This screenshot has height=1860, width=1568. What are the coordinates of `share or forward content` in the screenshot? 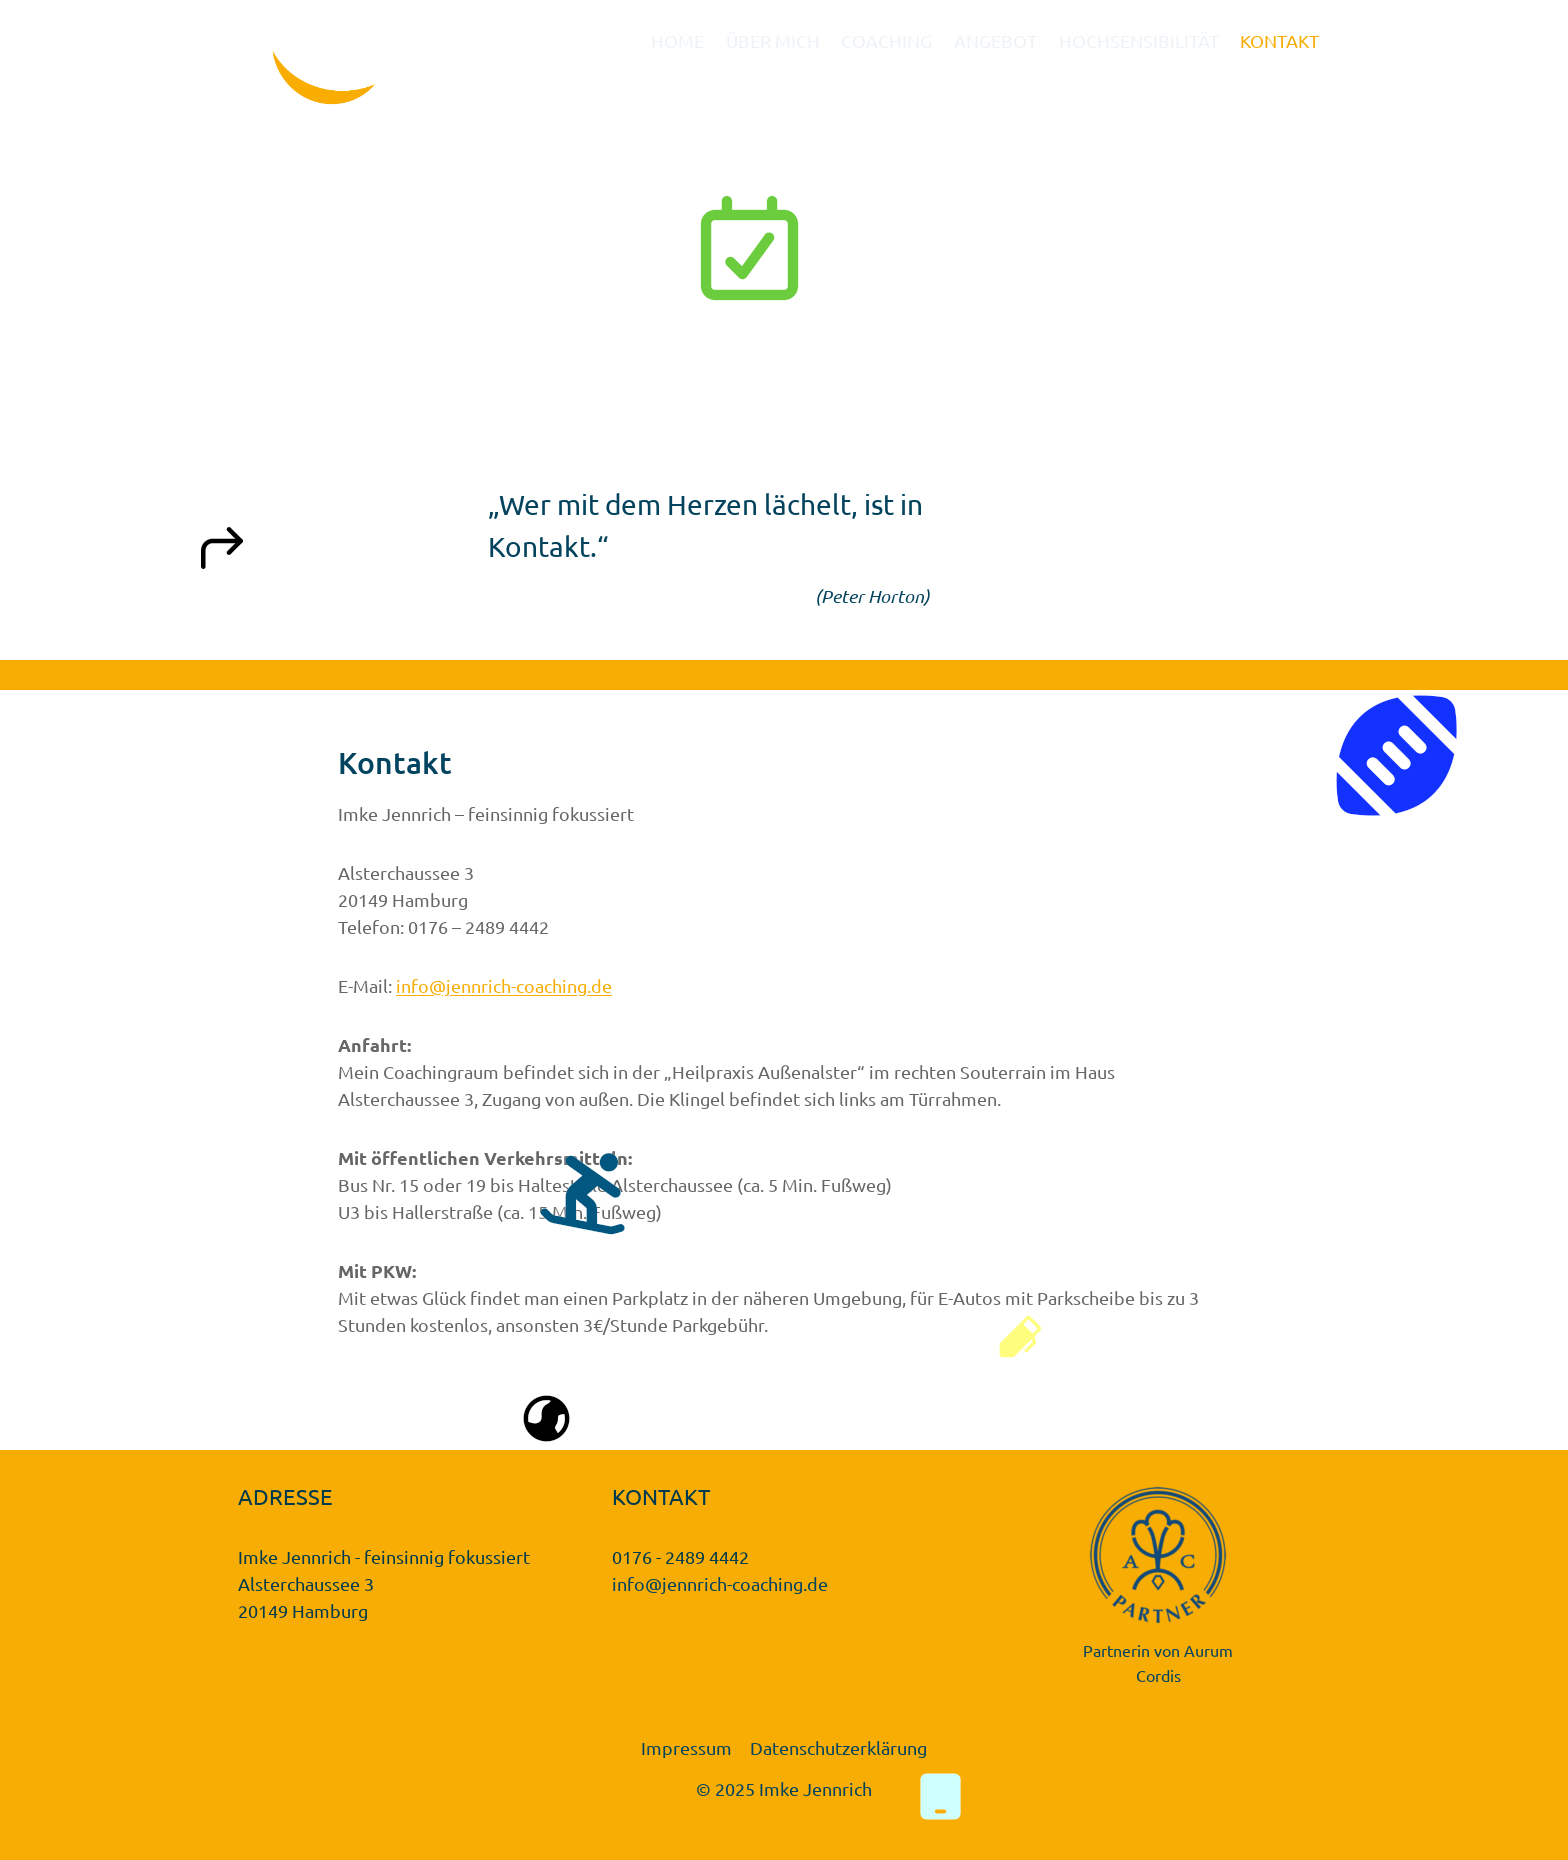 It's located at (222, 548).